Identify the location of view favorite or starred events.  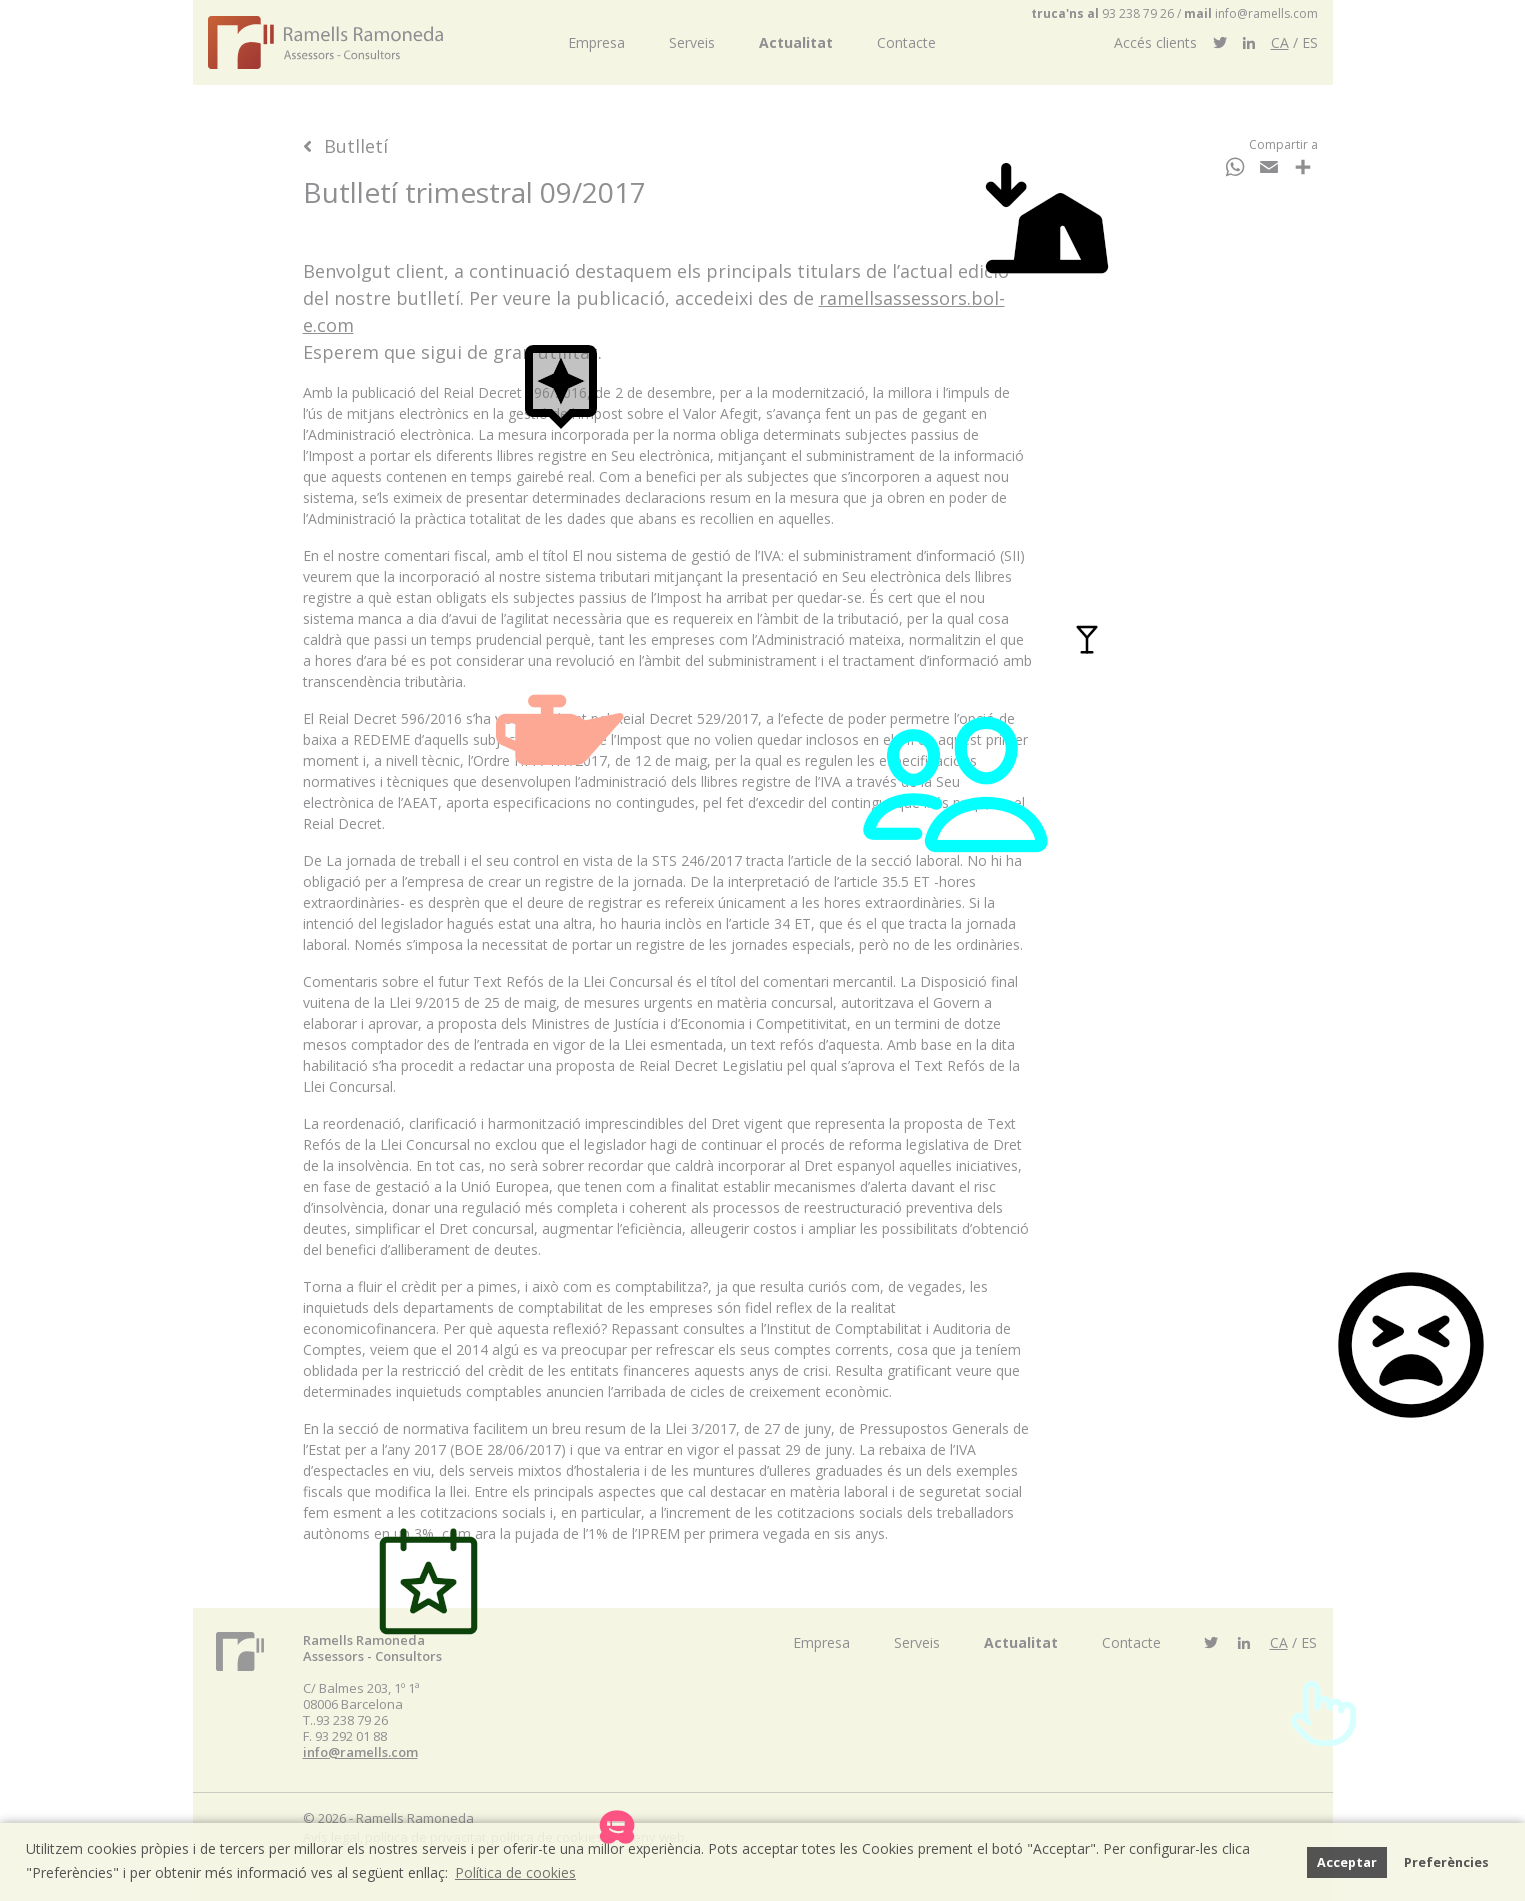
(428, 1585).